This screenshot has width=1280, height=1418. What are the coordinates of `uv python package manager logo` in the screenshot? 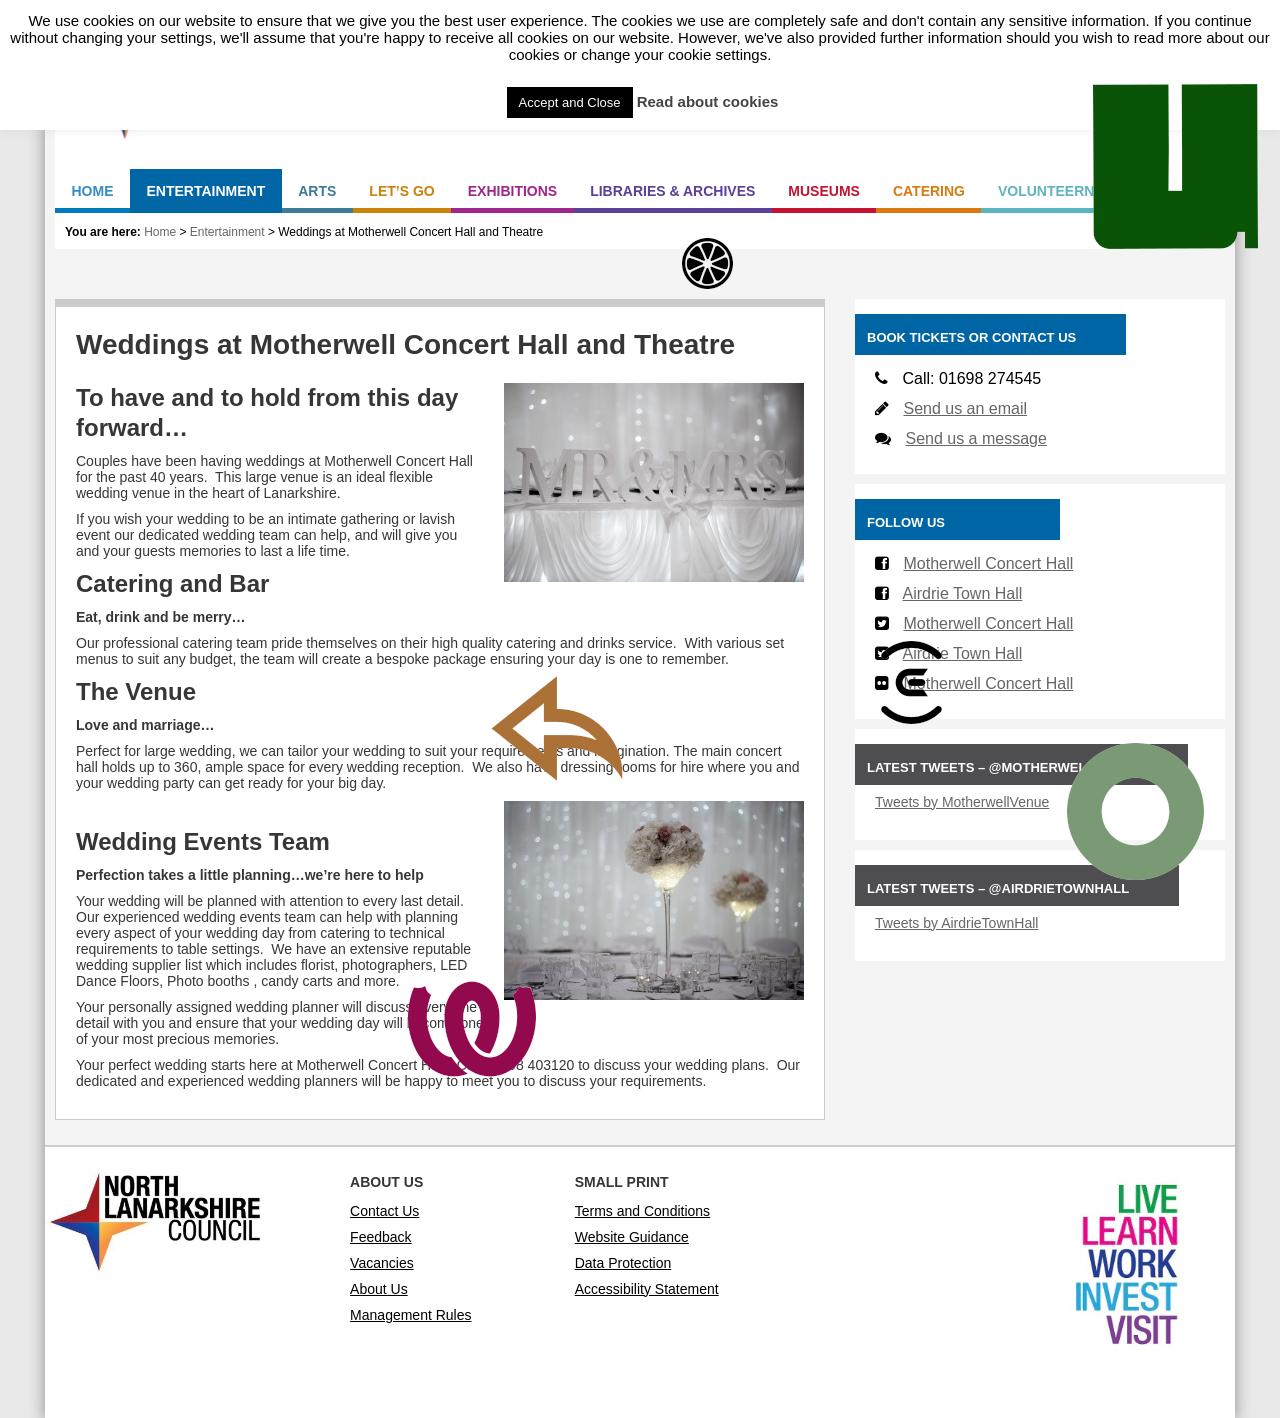 It's located at (1175, 166).